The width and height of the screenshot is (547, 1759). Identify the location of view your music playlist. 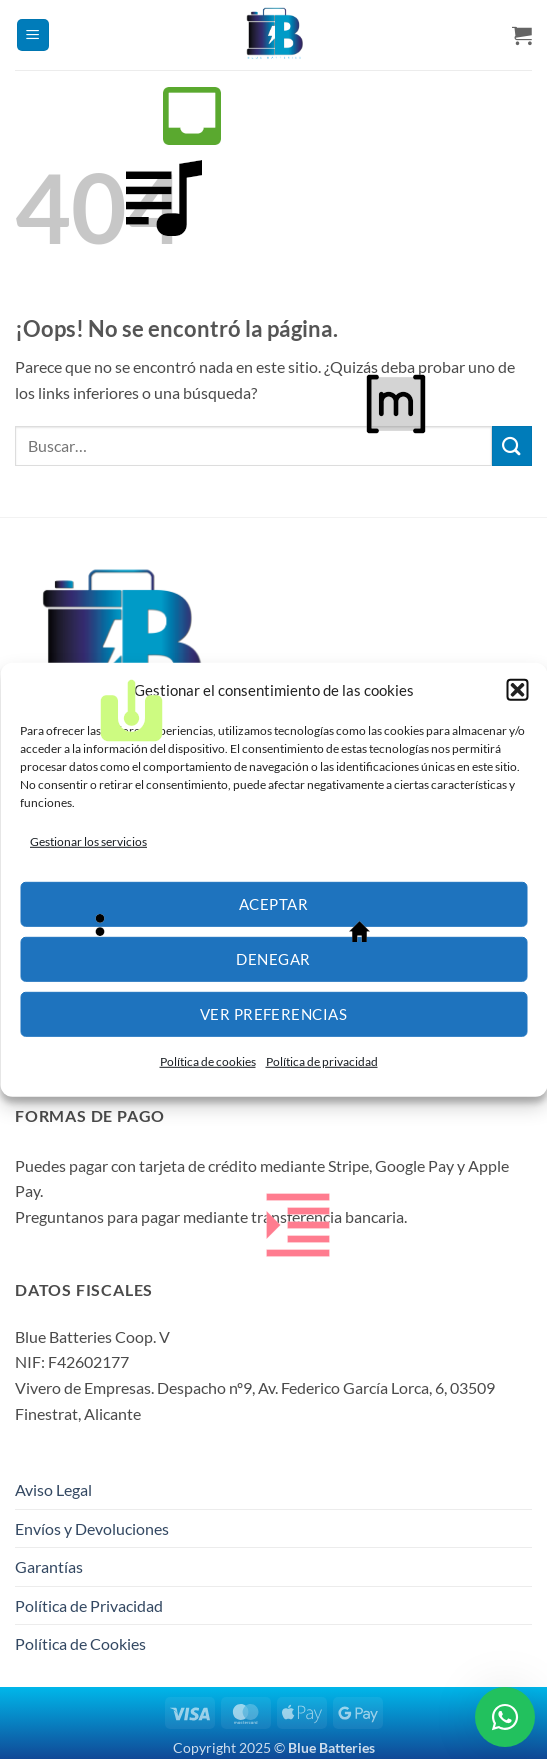
(164, 198).